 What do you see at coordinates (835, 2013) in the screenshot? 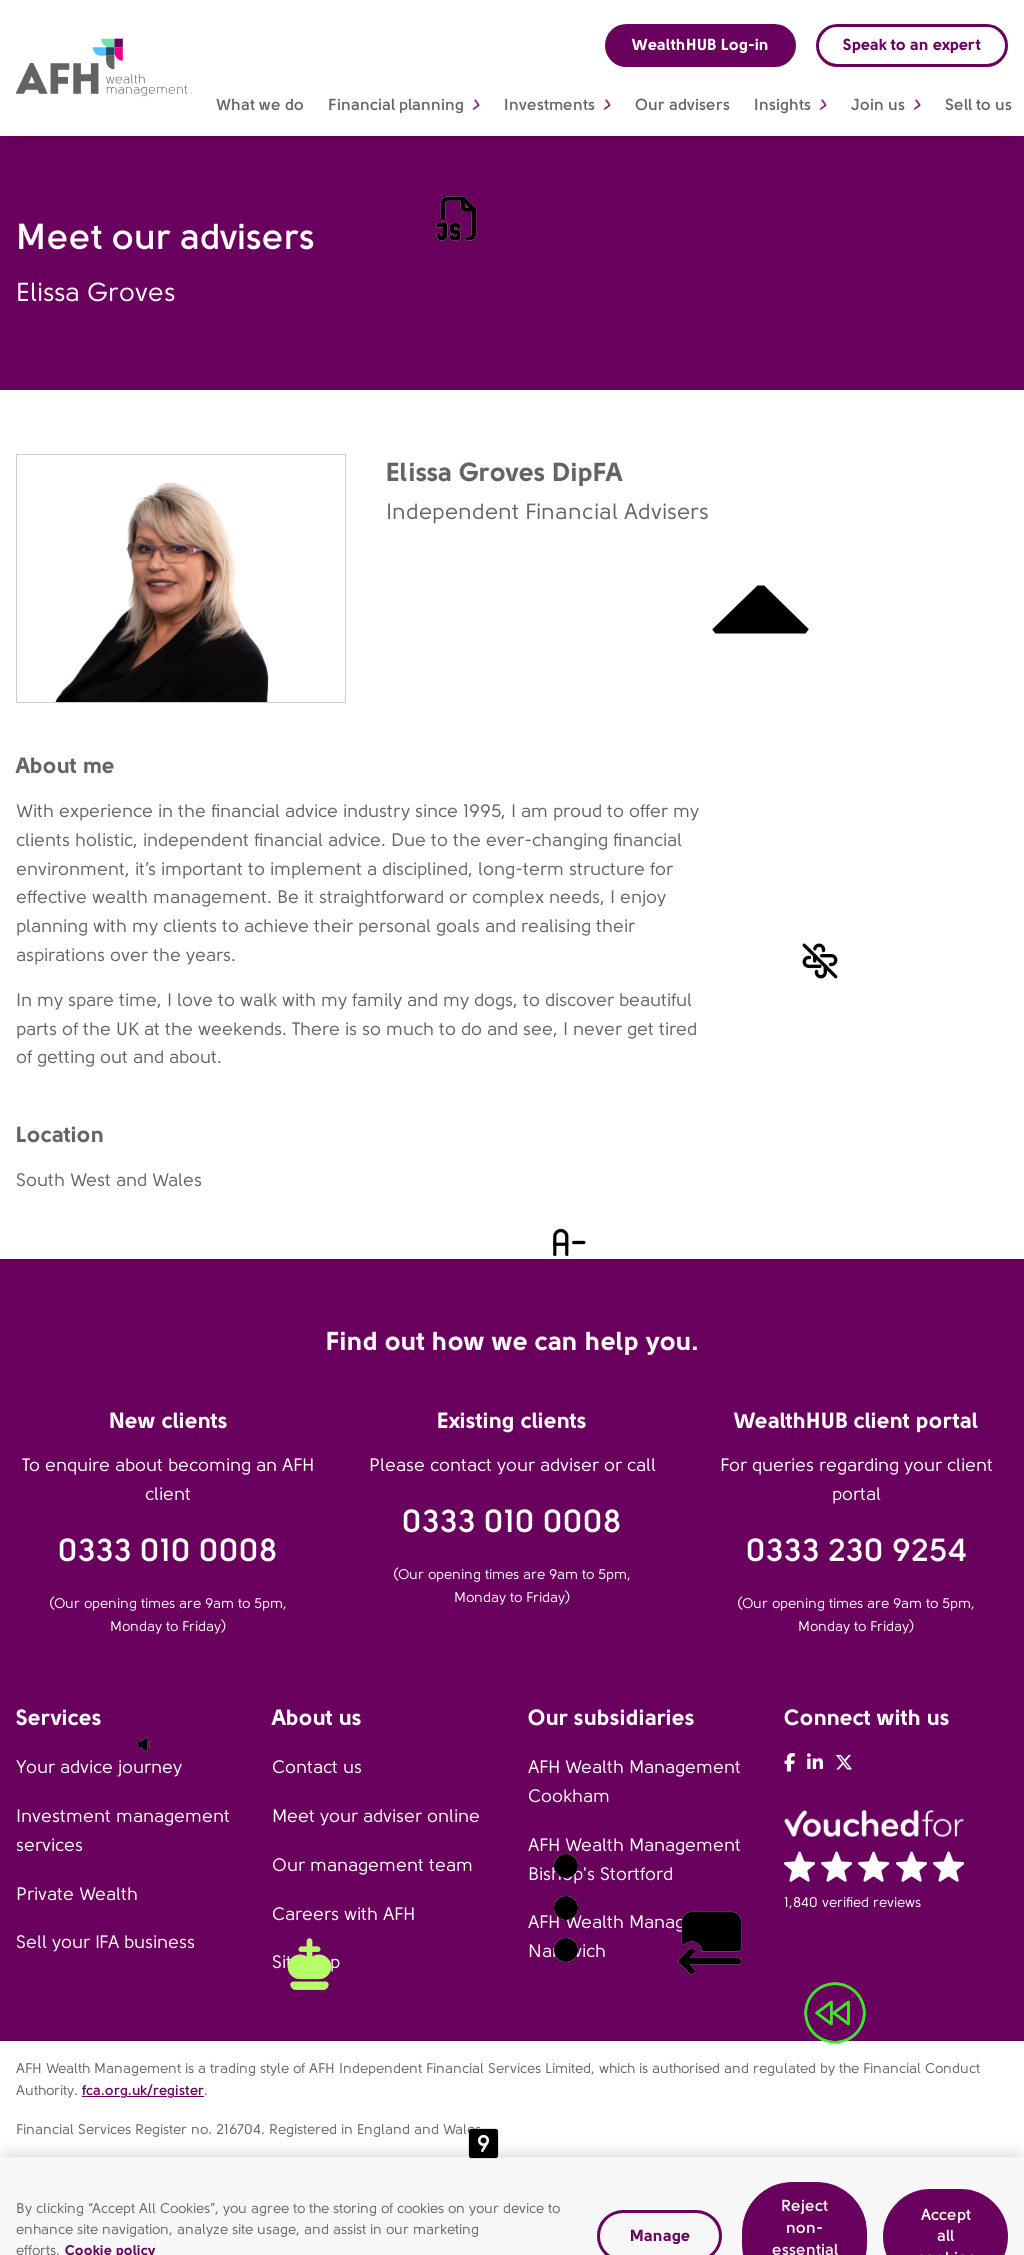
I see `rewind or skip backward in media playback` at bounding box center [835, 2013].